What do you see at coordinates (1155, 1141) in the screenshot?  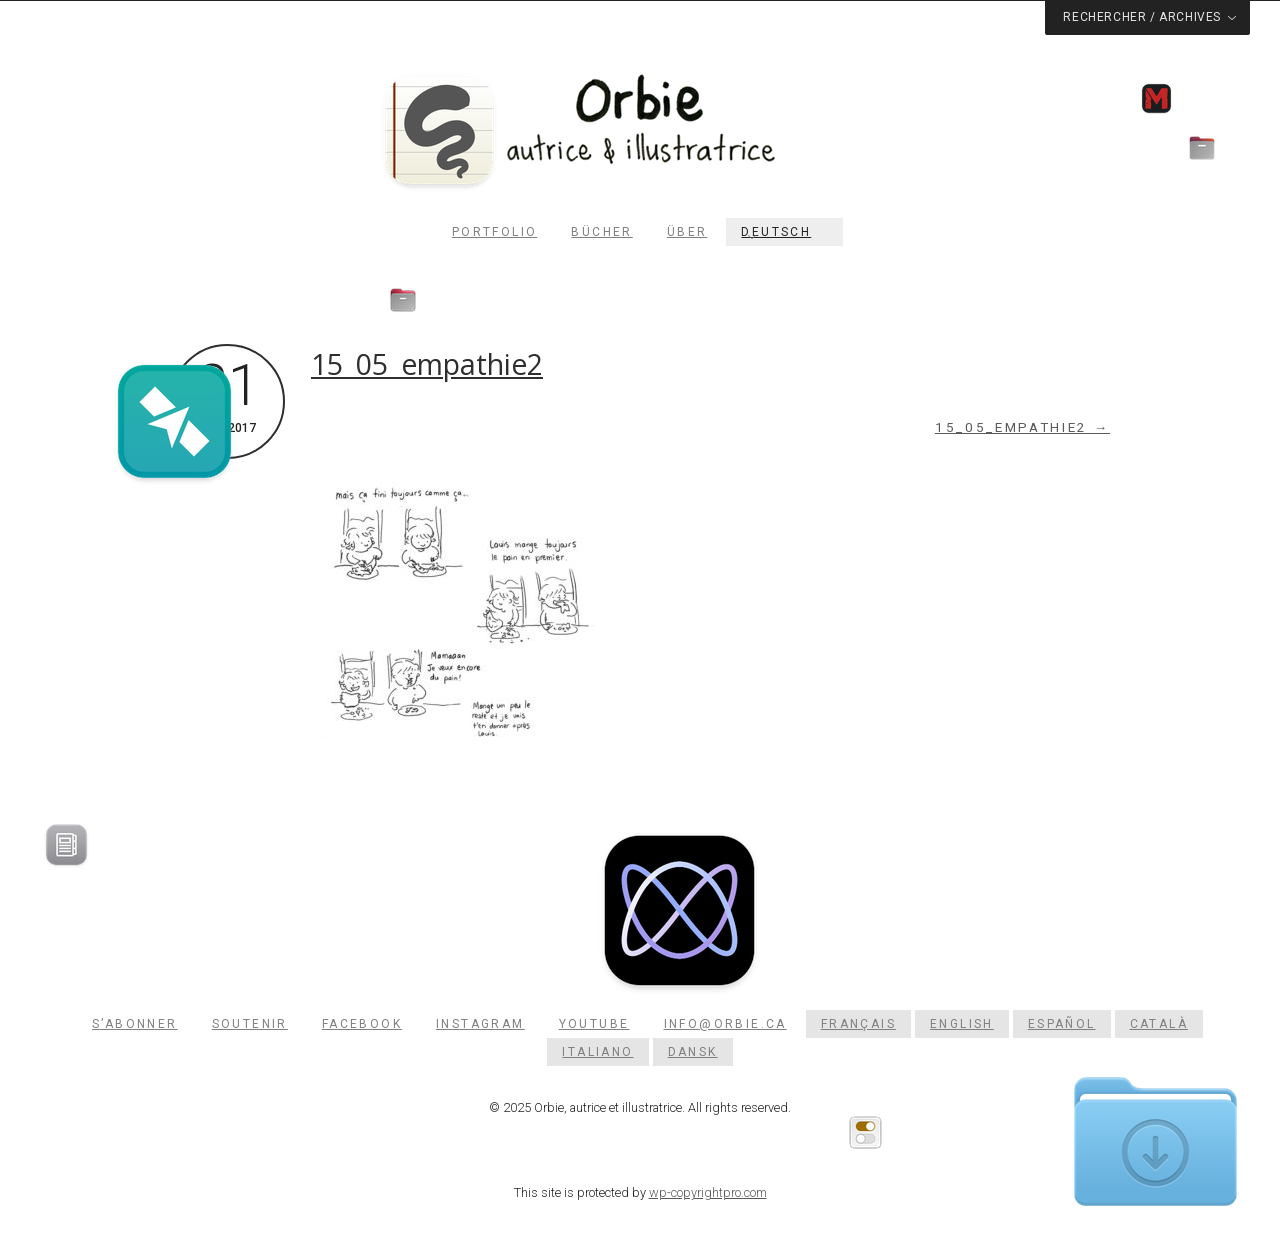 I see `open downloads folder` at bounding box center [1155, 1141].